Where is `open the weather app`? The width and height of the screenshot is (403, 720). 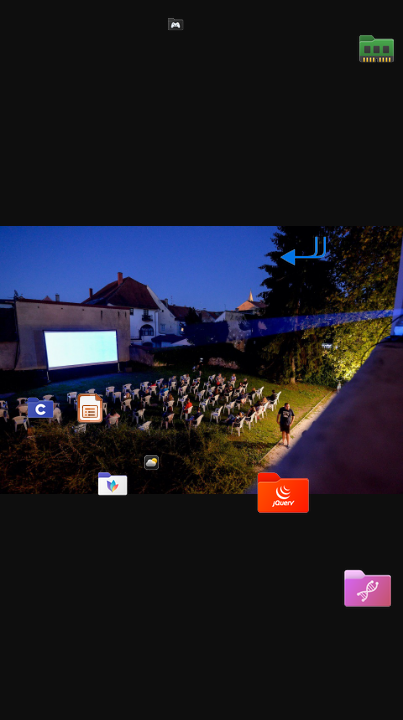 open the weather app is located at coordinates (151, 462).